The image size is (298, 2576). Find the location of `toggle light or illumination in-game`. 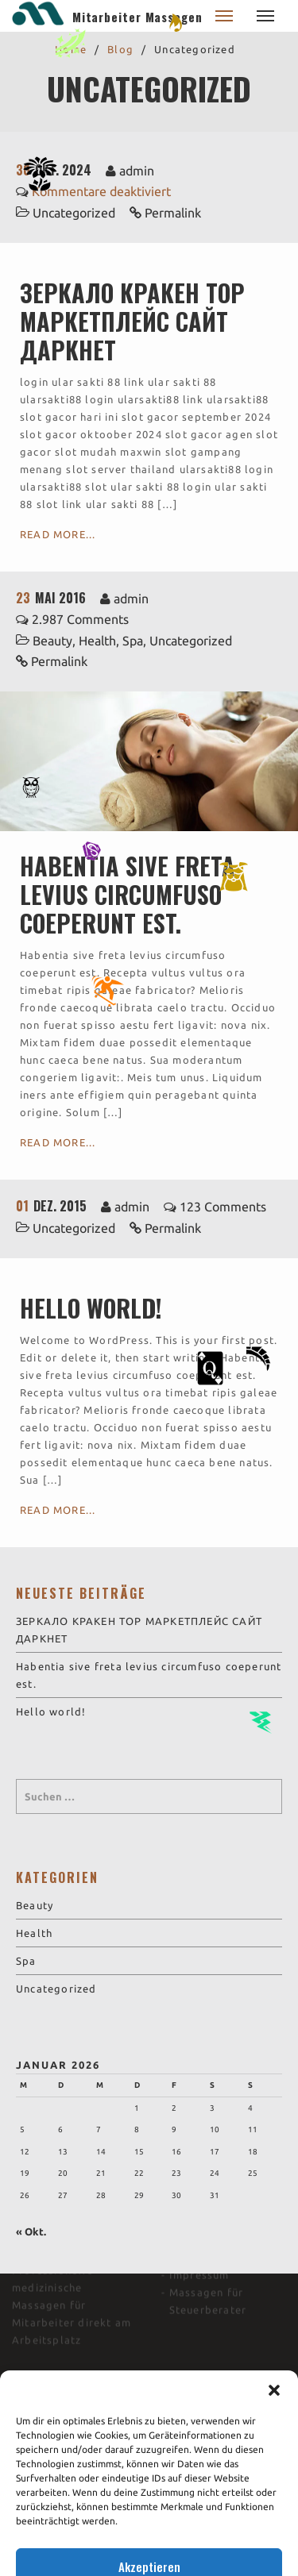

toggle light or illumination in-game is located at coordinates (175, 22).